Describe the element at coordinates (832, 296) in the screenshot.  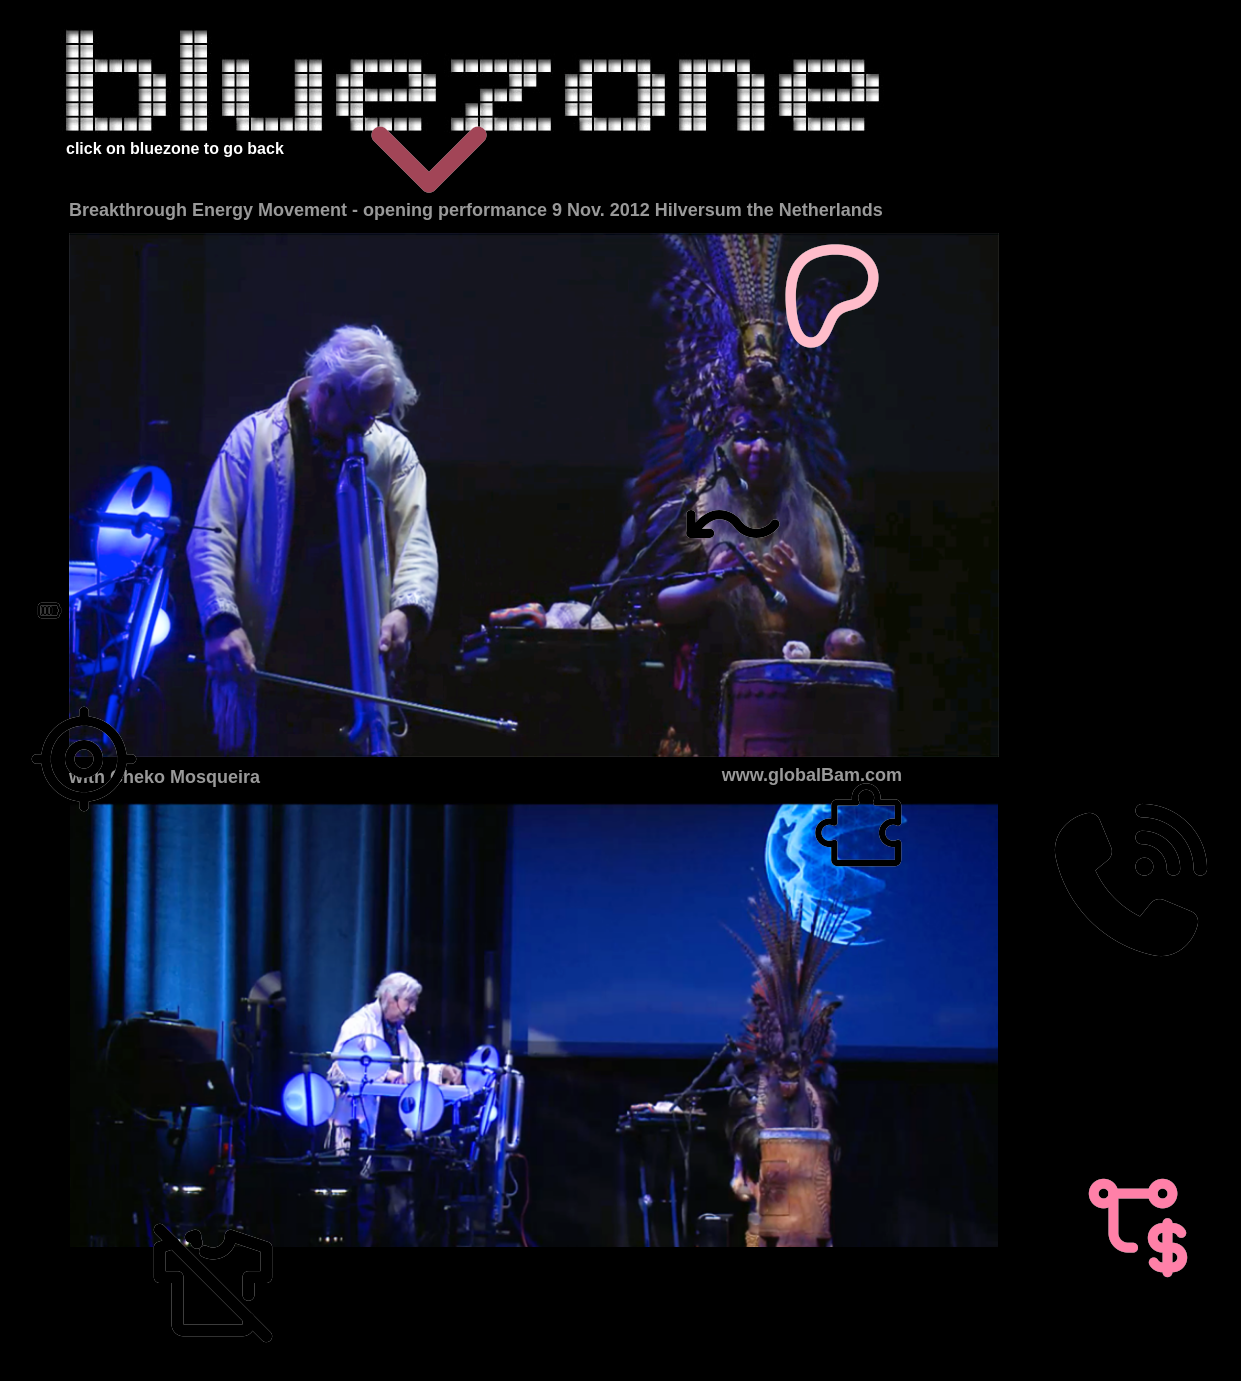
I see `visit patreon page` at that location.